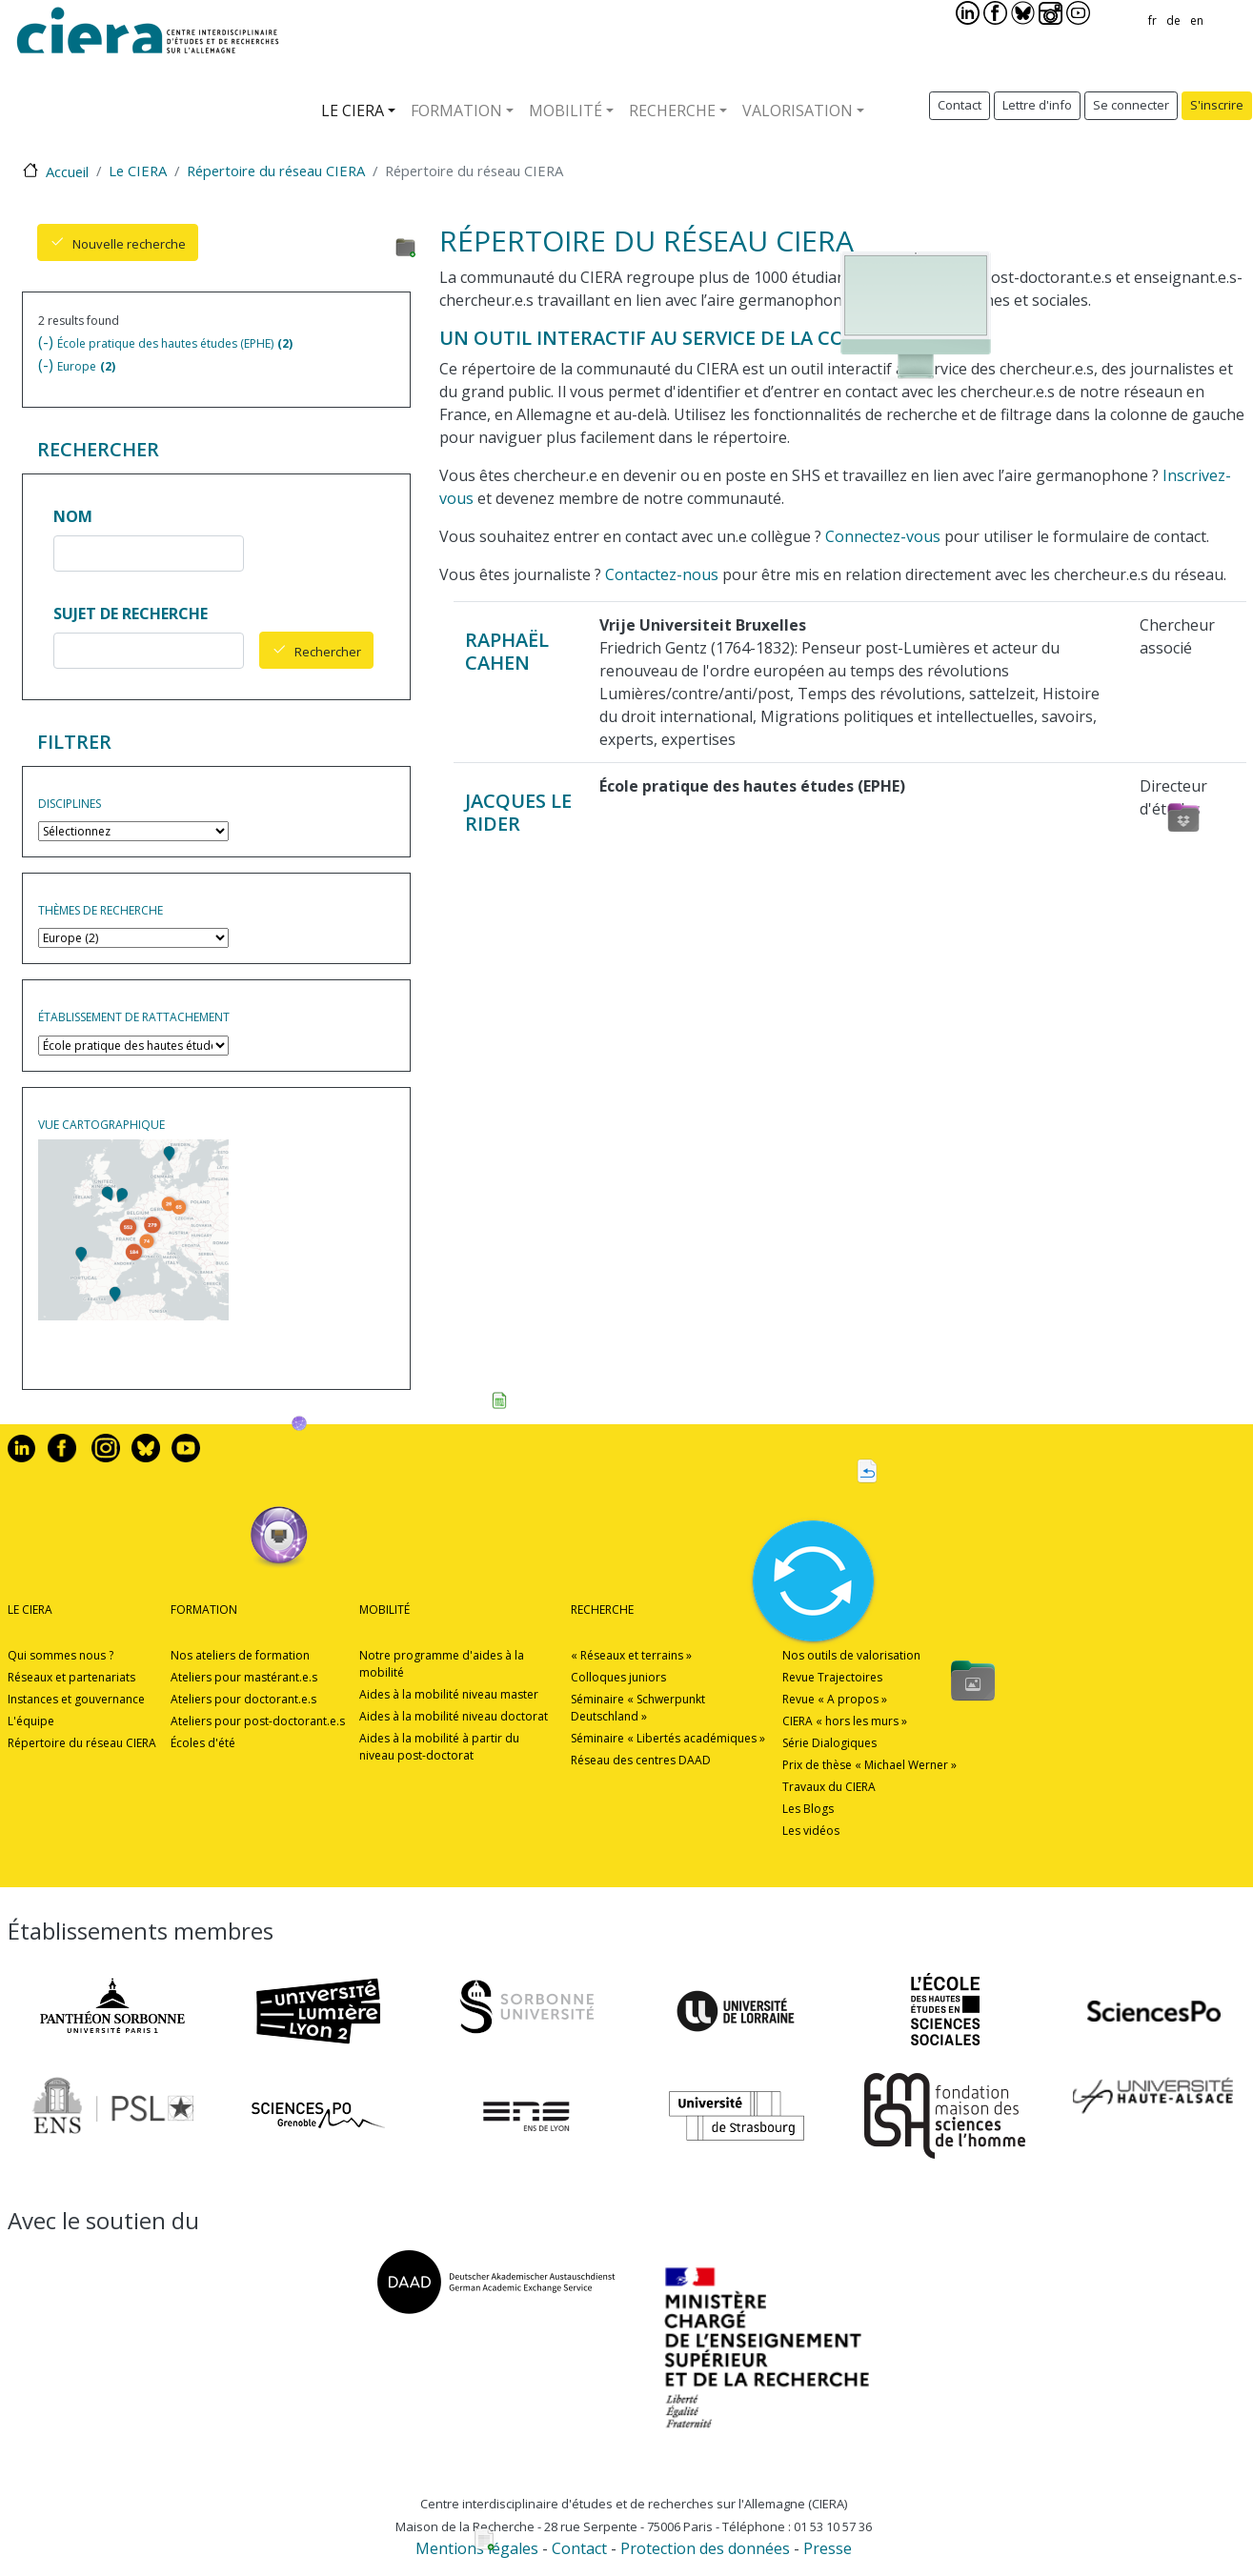 The image size is (1253, 2576). Describe the element at coordinates (405, 247) in the screenshot. I see `create a new folder` at that location.